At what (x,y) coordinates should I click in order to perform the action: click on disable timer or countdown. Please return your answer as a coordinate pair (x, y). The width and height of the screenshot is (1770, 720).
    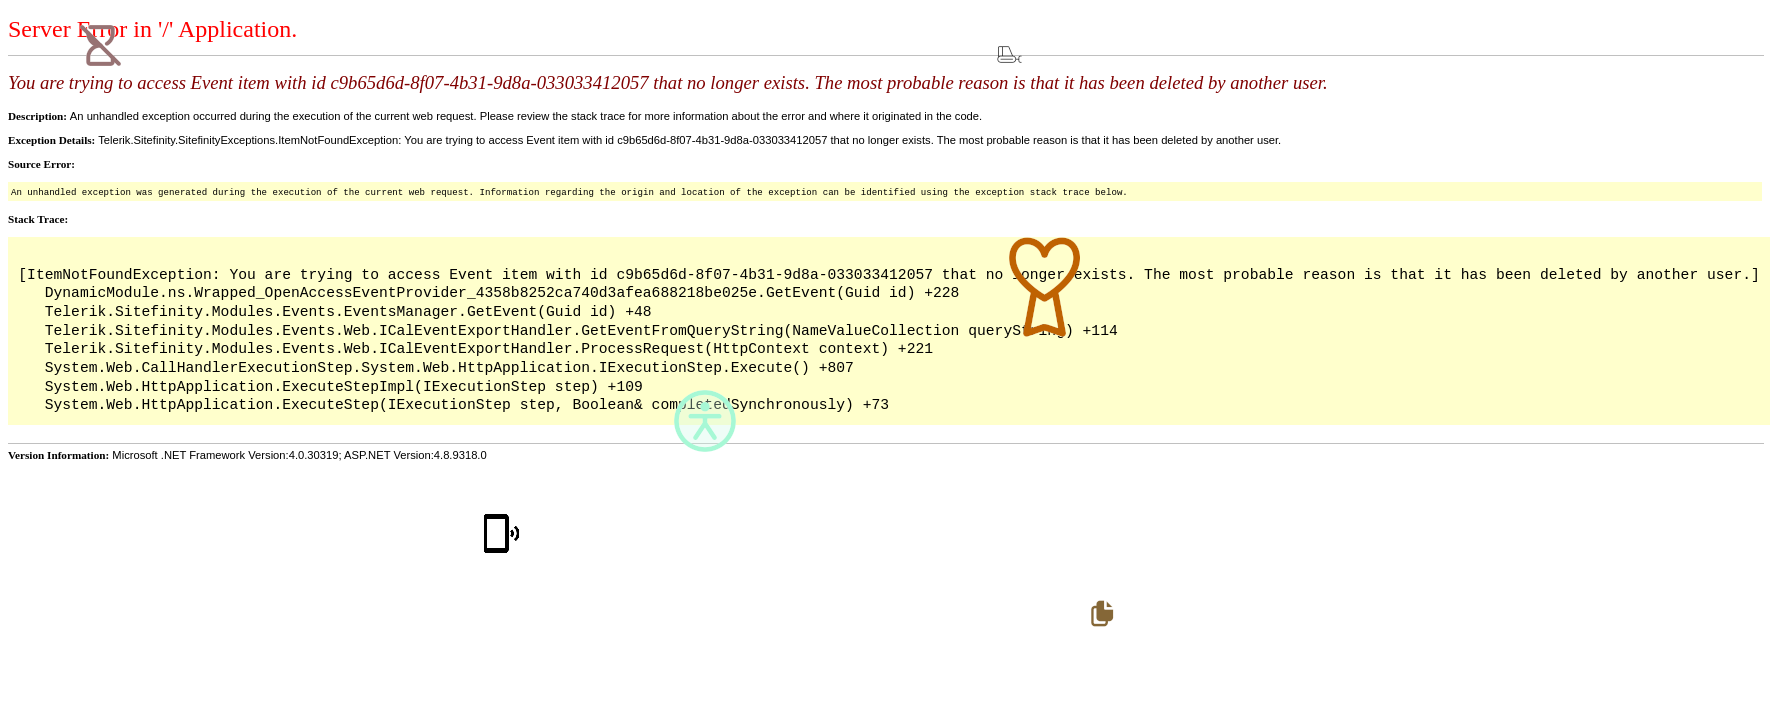
    Looking at the image, I should click on (100, 45).